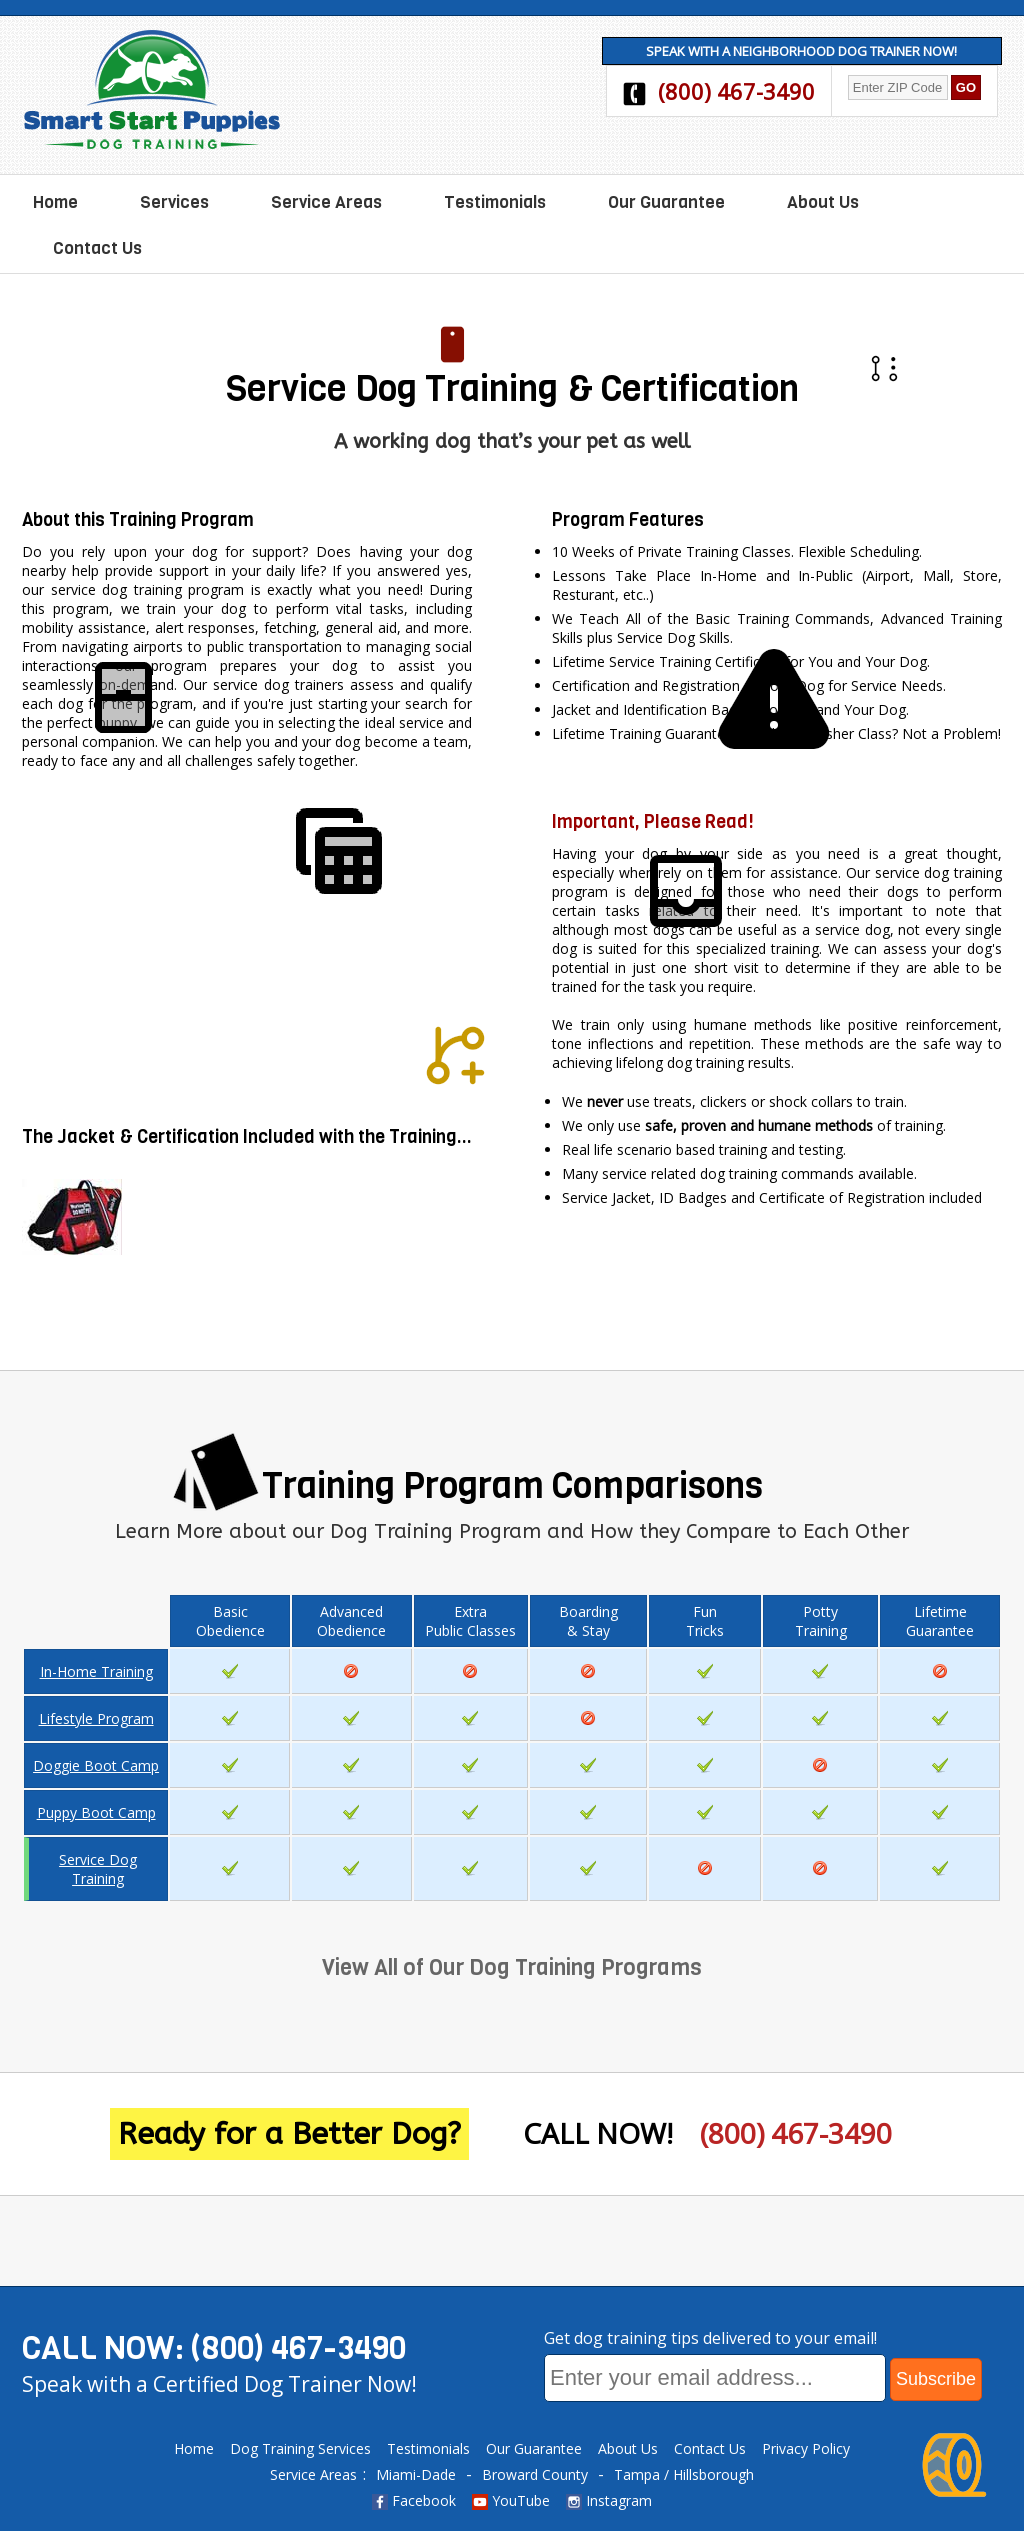 The height and width of the screenshot is (2531, 1024). What do you see at coordinates (884, 368) in the screenshot?
I see `create a draft pull request` at bounding box center [884, 368].